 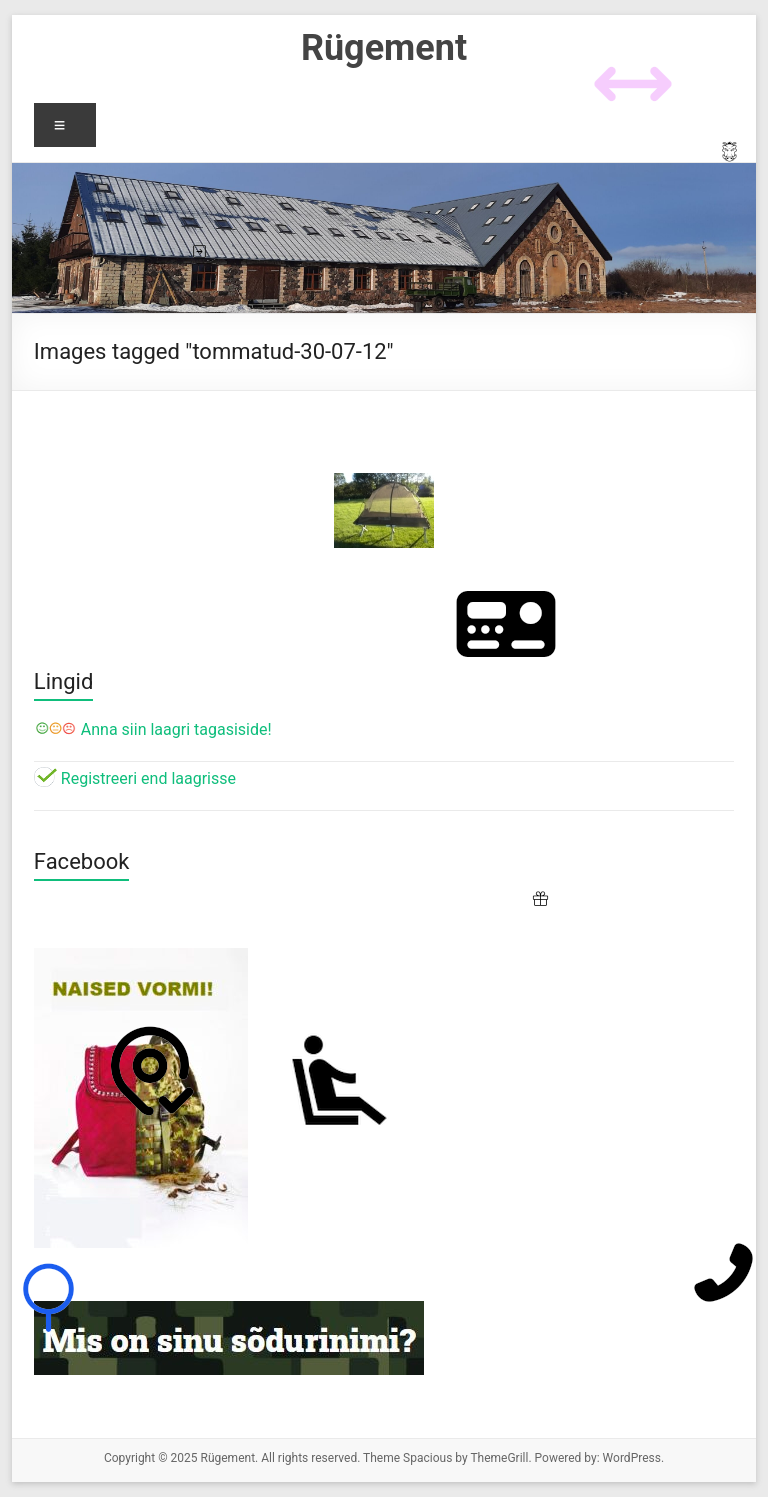 What do you see at coordinates (723, 1272) in the screenshot?
I see `make a phone call` at bounding box center [723, 1272].